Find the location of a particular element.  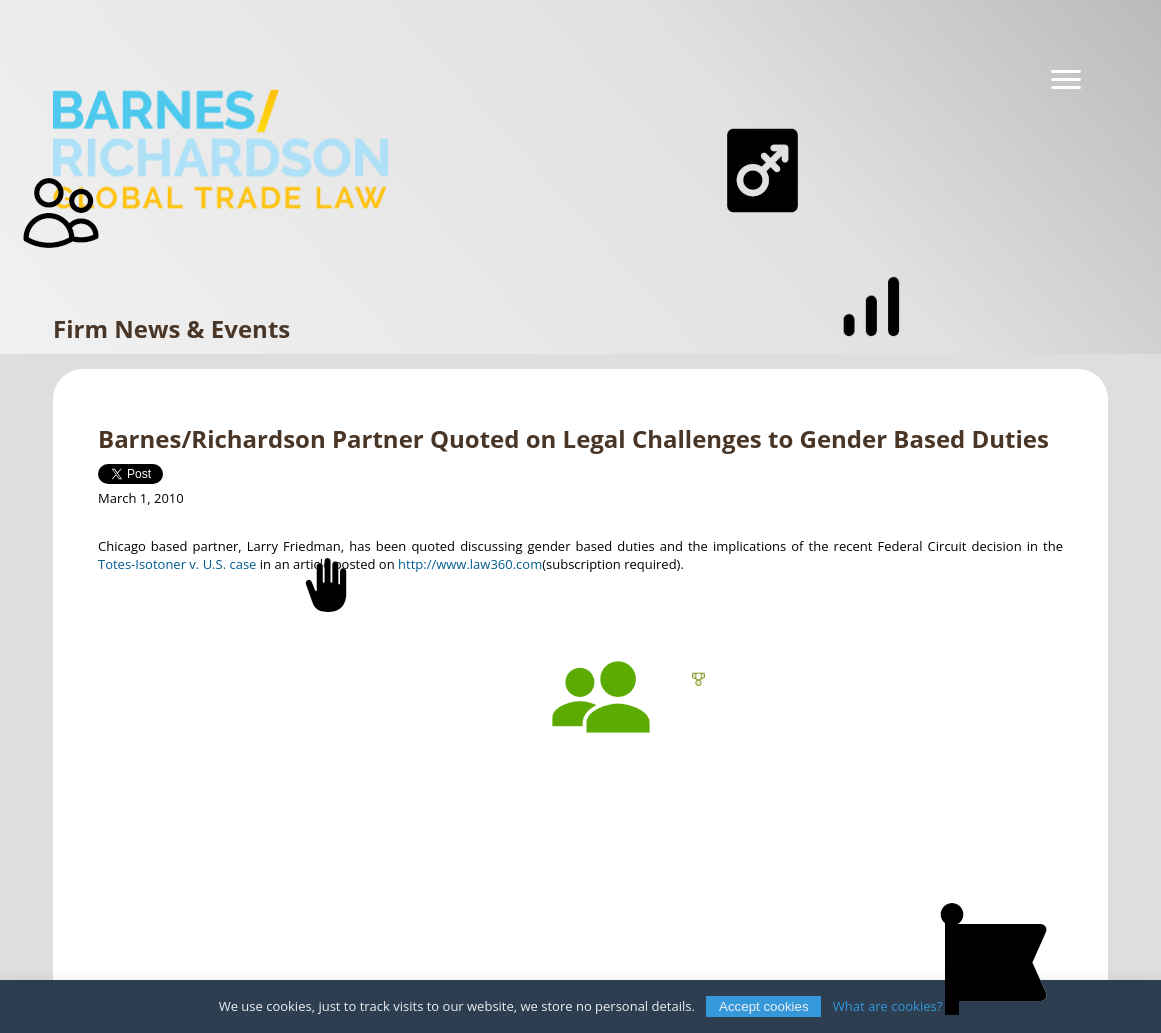

indicates cellular network signal strength is located at coordinates (869, 306).